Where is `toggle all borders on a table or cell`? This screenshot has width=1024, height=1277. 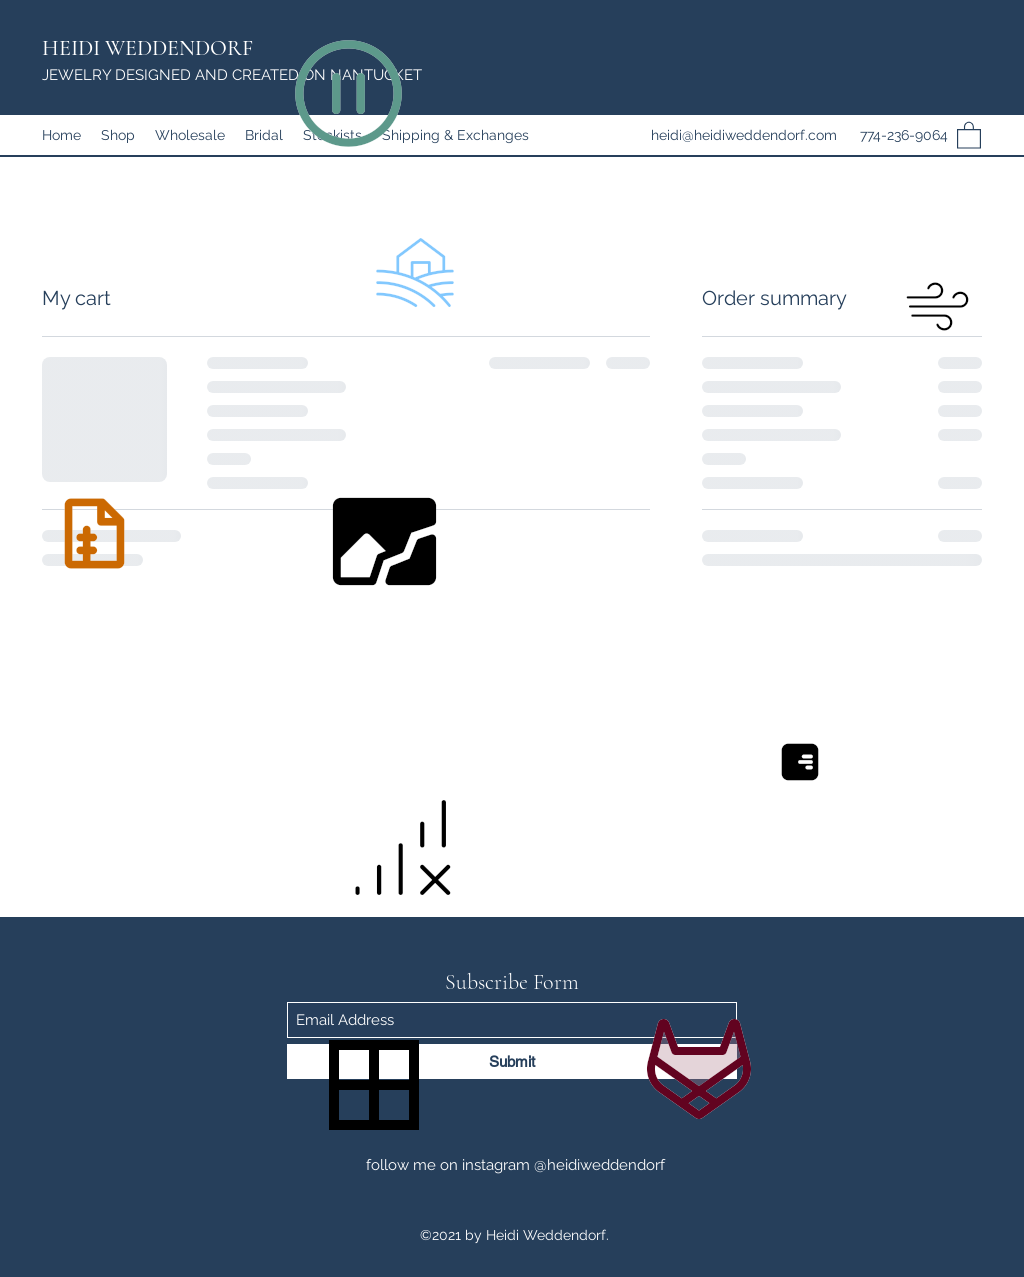
toggle all borders on a table or cell is located at coordinates (374, 1085).